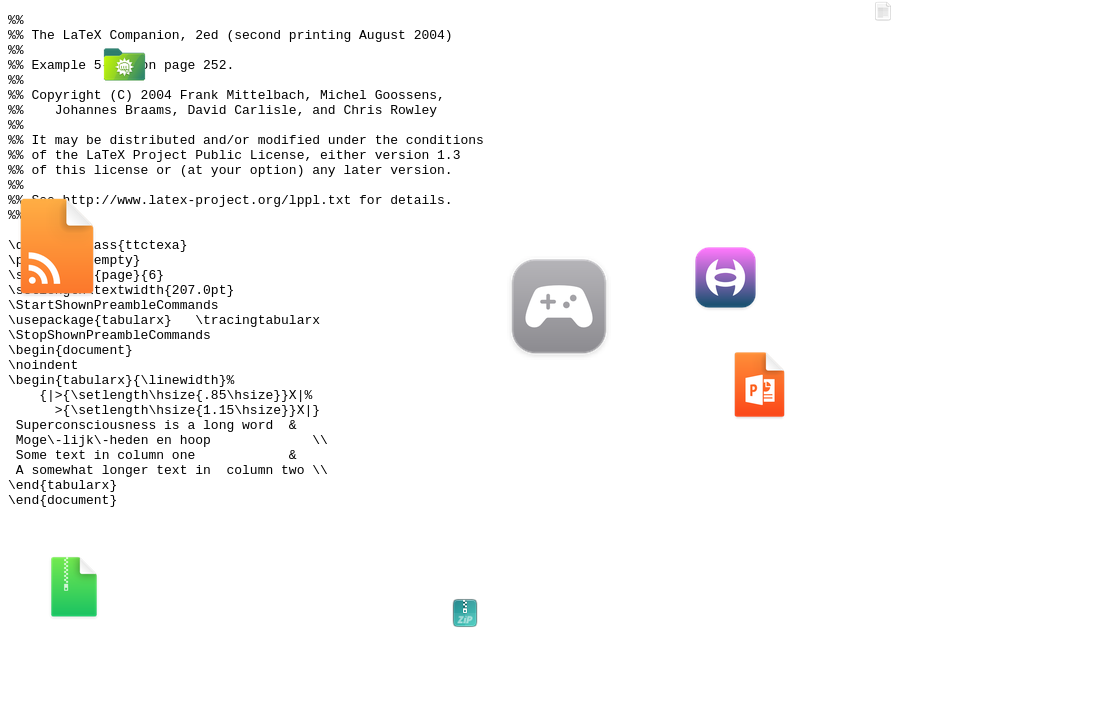 Image resolution: width=1095 pixels, height=720 pixels. Describe the element at coordinates (465, 613) in the screenshot. I see `open a compressed zip archive` at that location.